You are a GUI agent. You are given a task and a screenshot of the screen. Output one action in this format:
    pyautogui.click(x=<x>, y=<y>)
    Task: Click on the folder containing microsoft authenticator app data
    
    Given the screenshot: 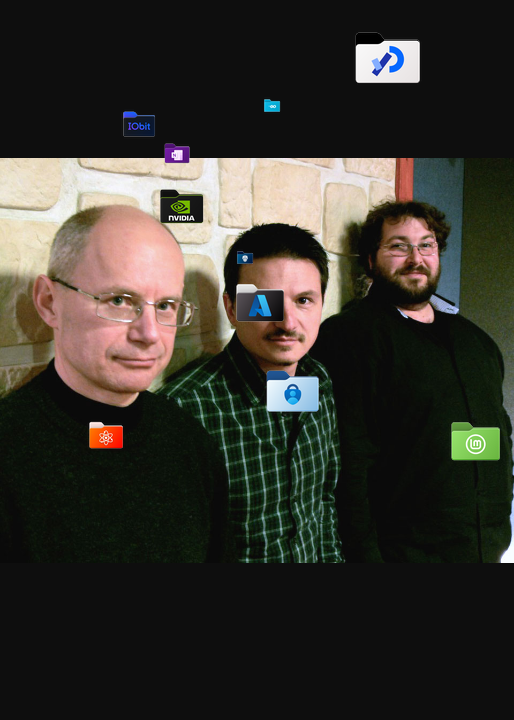 What is the action you would take?
    pyautogui.click(x=292, y=392)
    